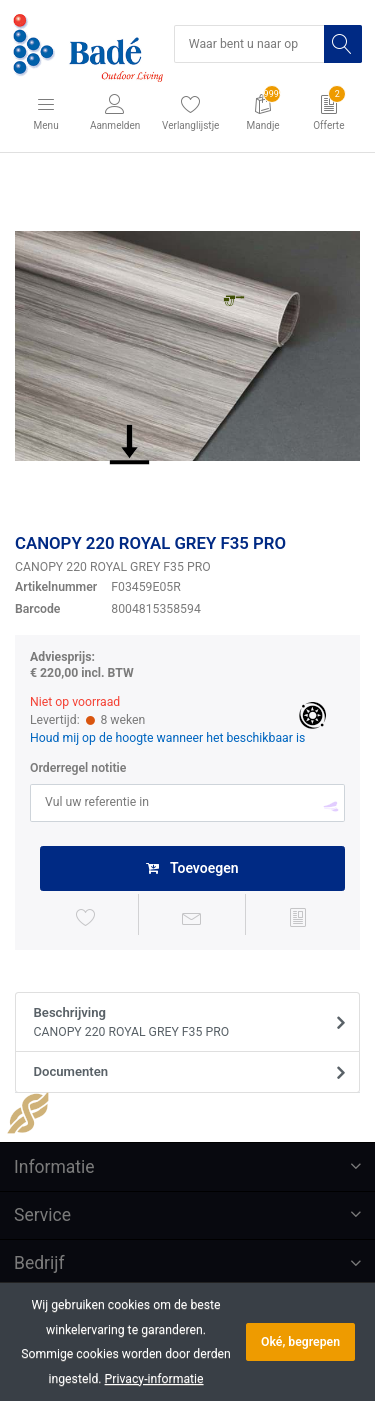 This screenshot has width=375, height=1401. I want to click on view captain or officer profile, so click(331, 807).